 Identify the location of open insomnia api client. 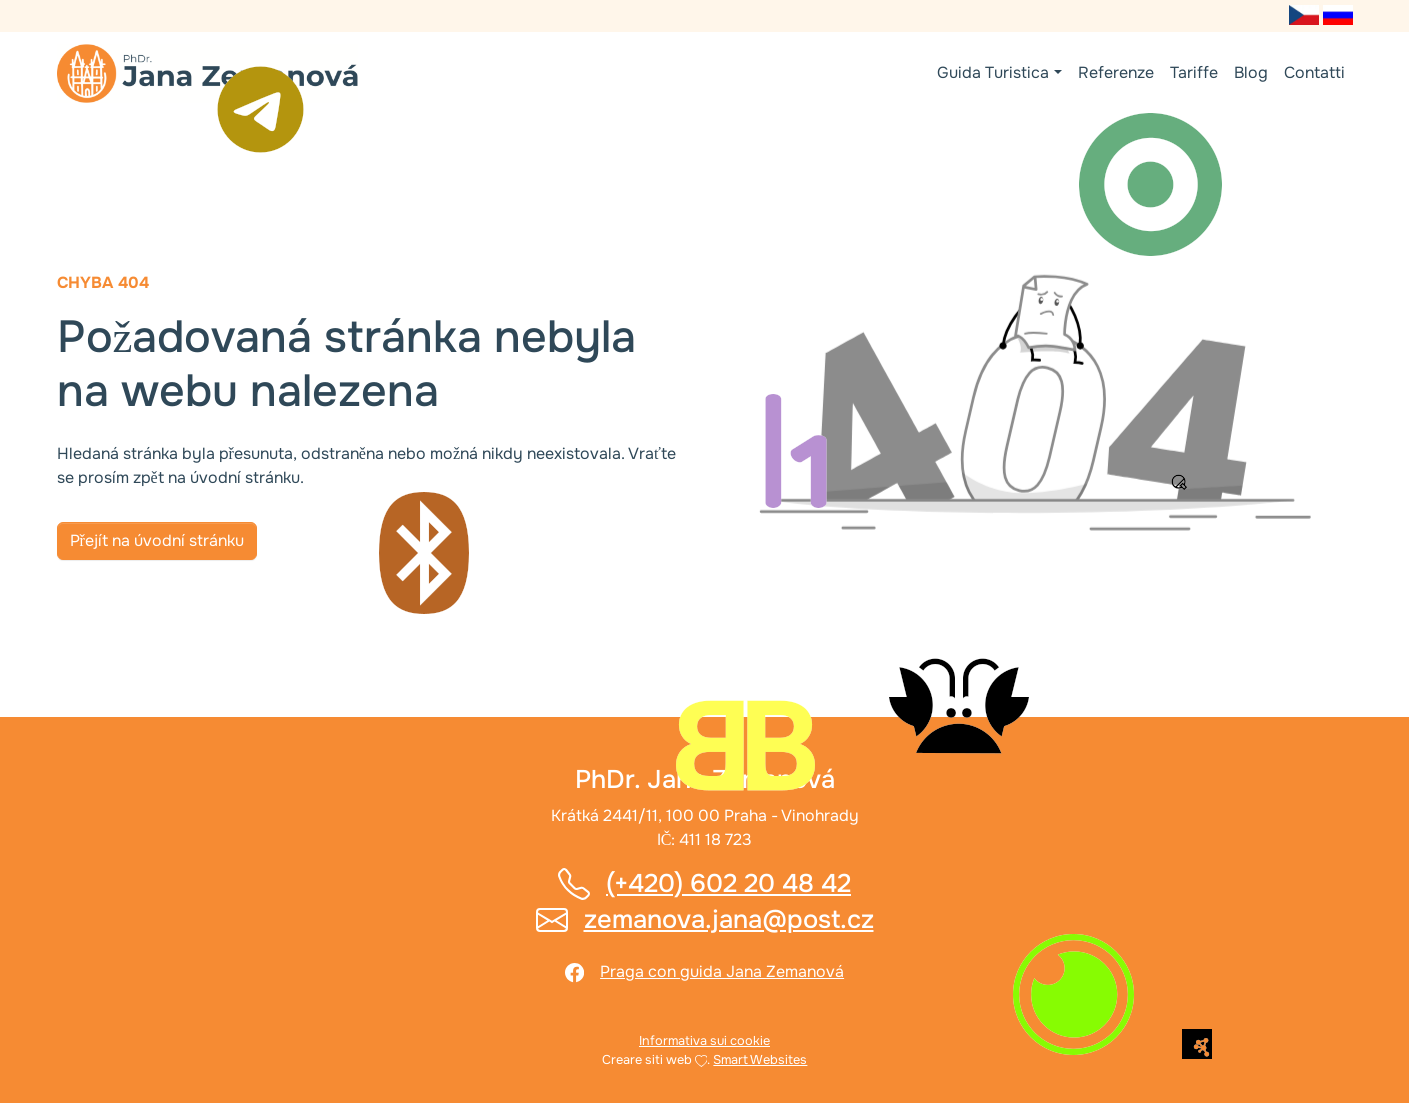
(1073, 994).